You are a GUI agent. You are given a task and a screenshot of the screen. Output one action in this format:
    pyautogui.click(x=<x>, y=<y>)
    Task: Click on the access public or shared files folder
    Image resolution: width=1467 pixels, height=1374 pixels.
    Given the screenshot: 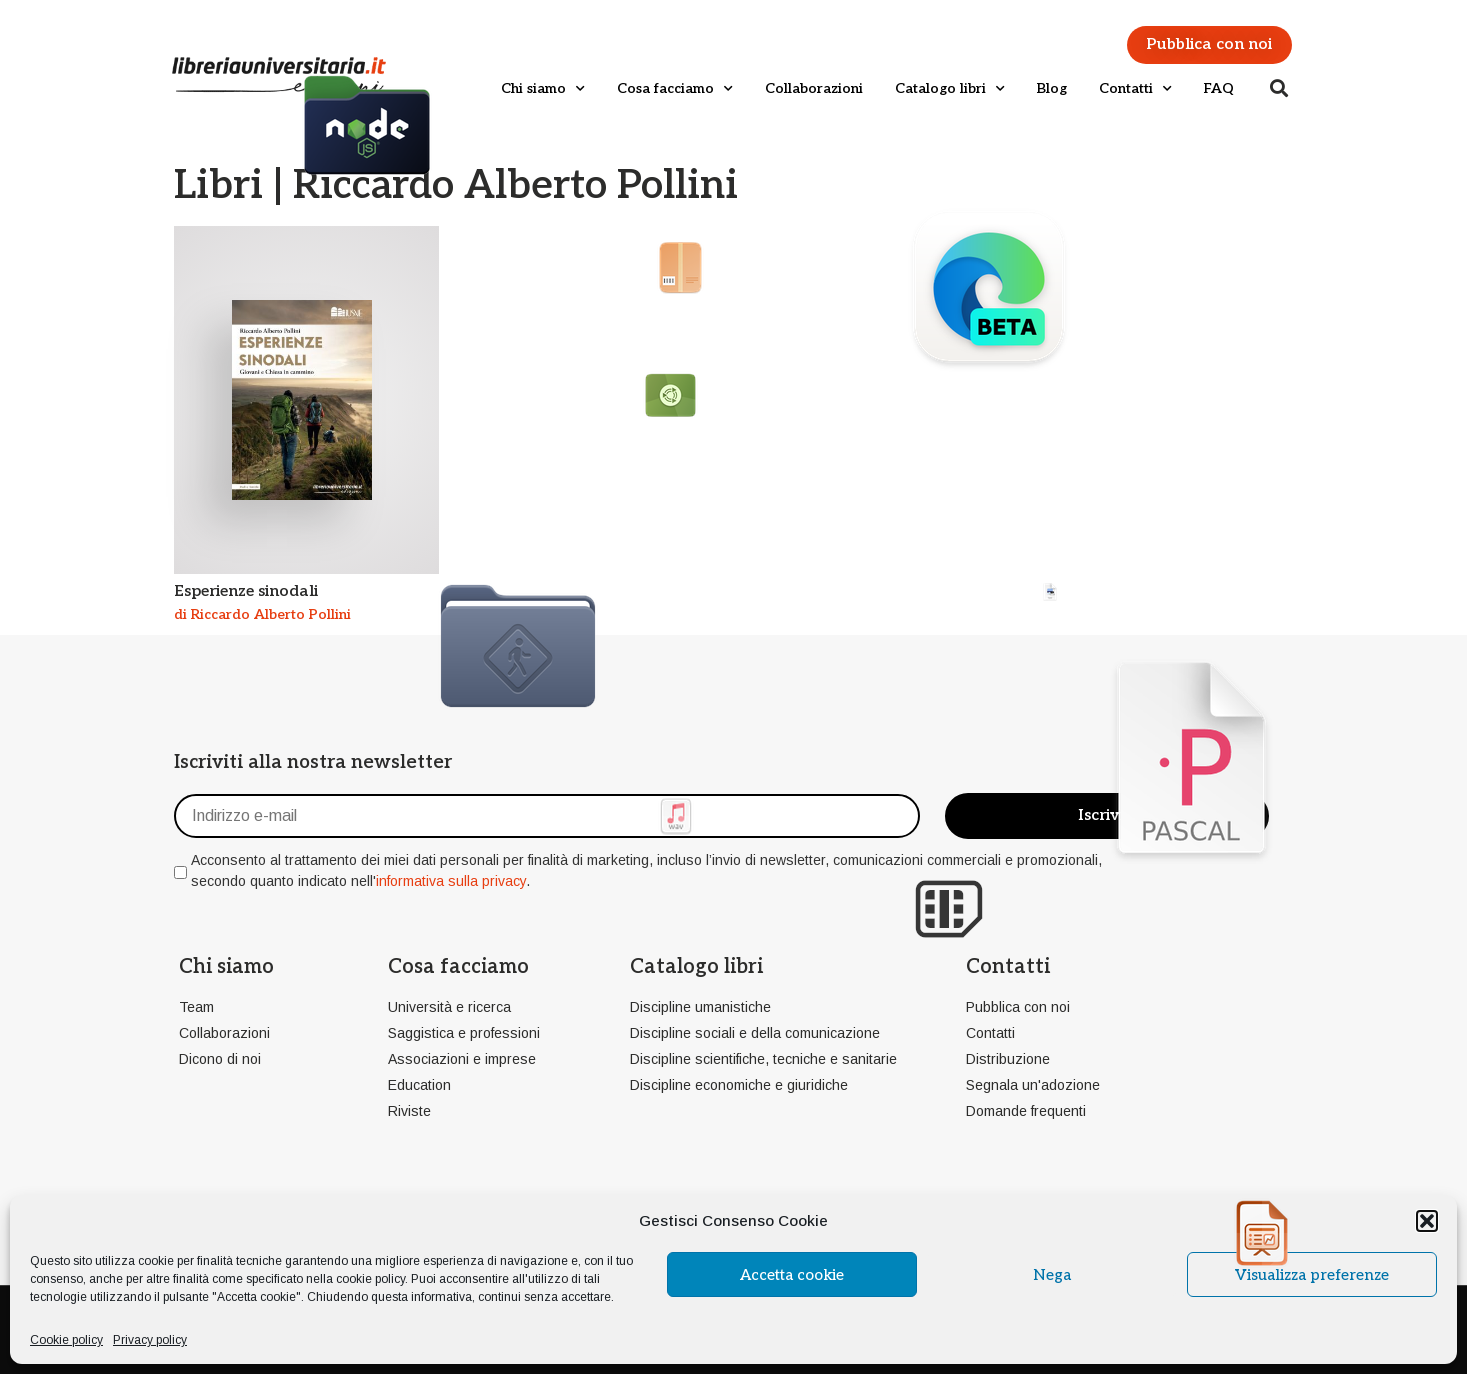 What is the action you would take?
    pyautogui.click(x=518, y=646)
    